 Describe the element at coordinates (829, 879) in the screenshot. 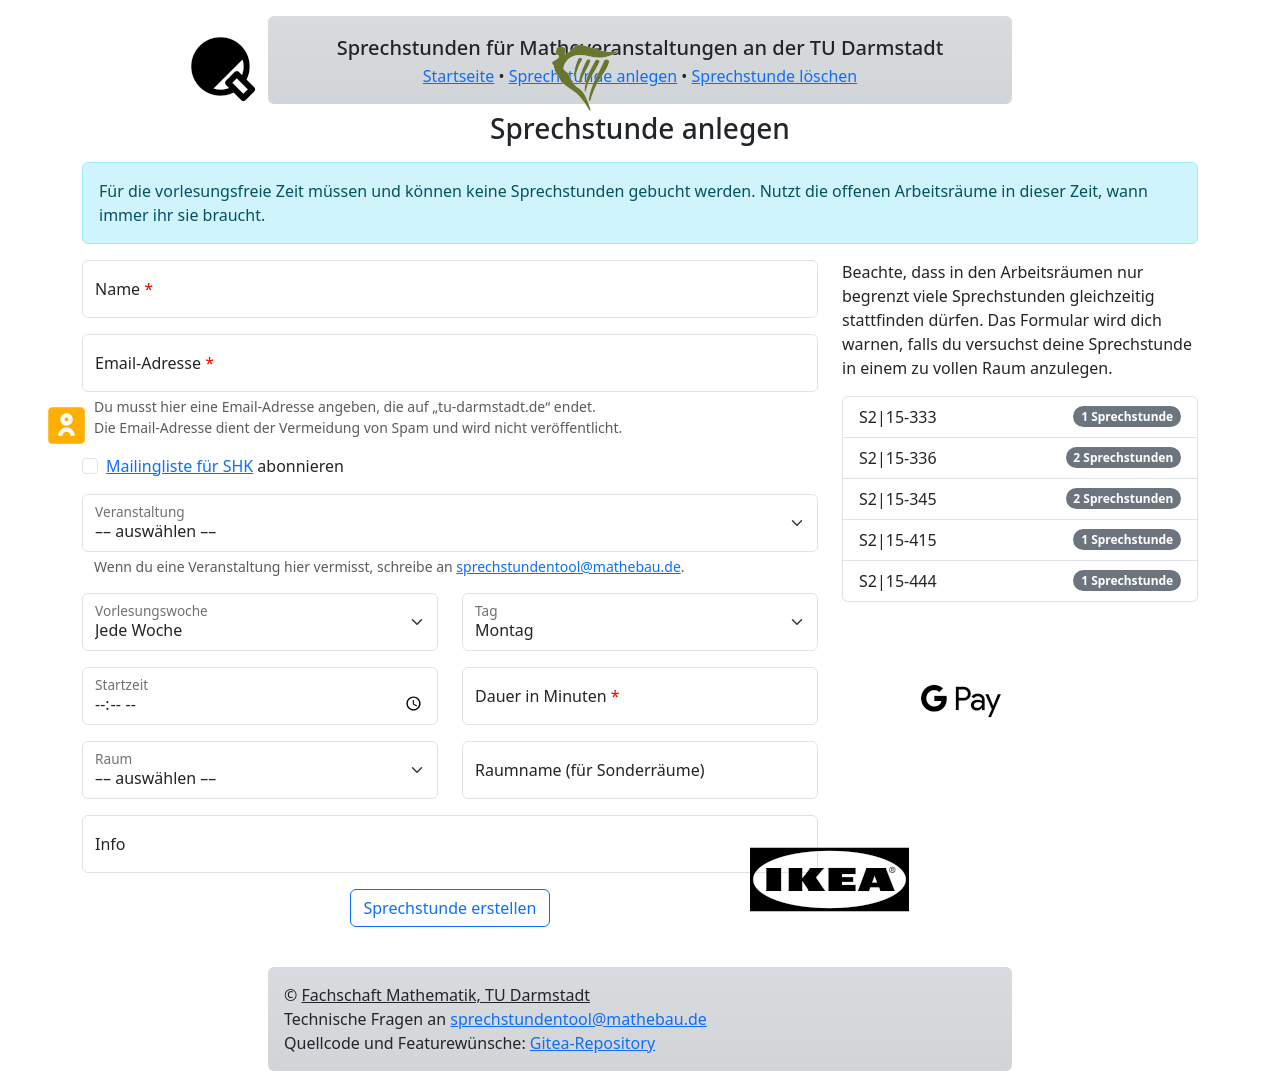

I see `IKEA brand logo` at that location.